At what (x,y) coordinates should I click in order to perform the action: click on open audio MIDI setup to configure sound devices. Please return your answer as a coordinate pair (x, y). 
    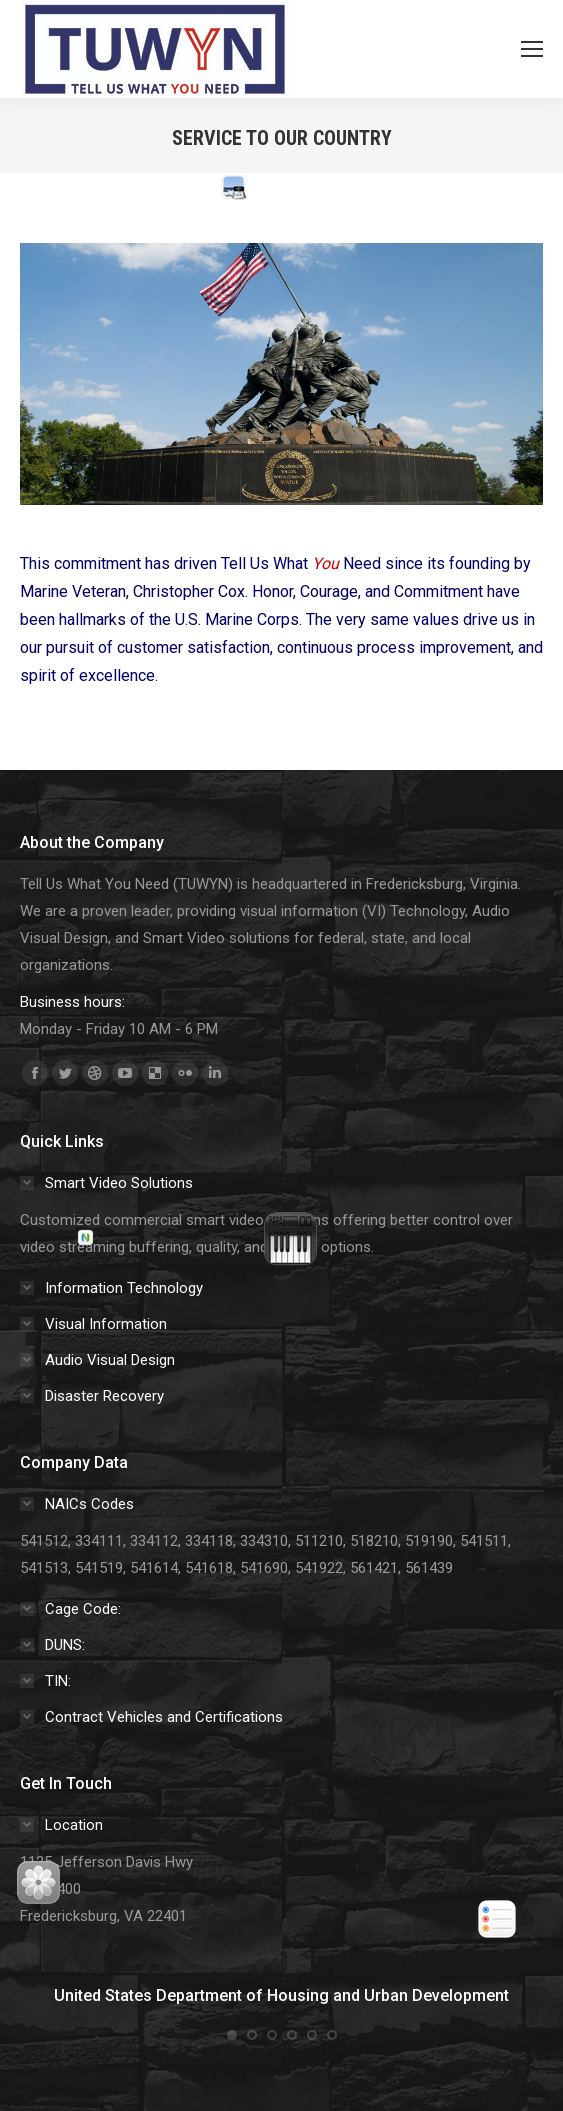
    Looking at the image, I should click on (290, 1238).